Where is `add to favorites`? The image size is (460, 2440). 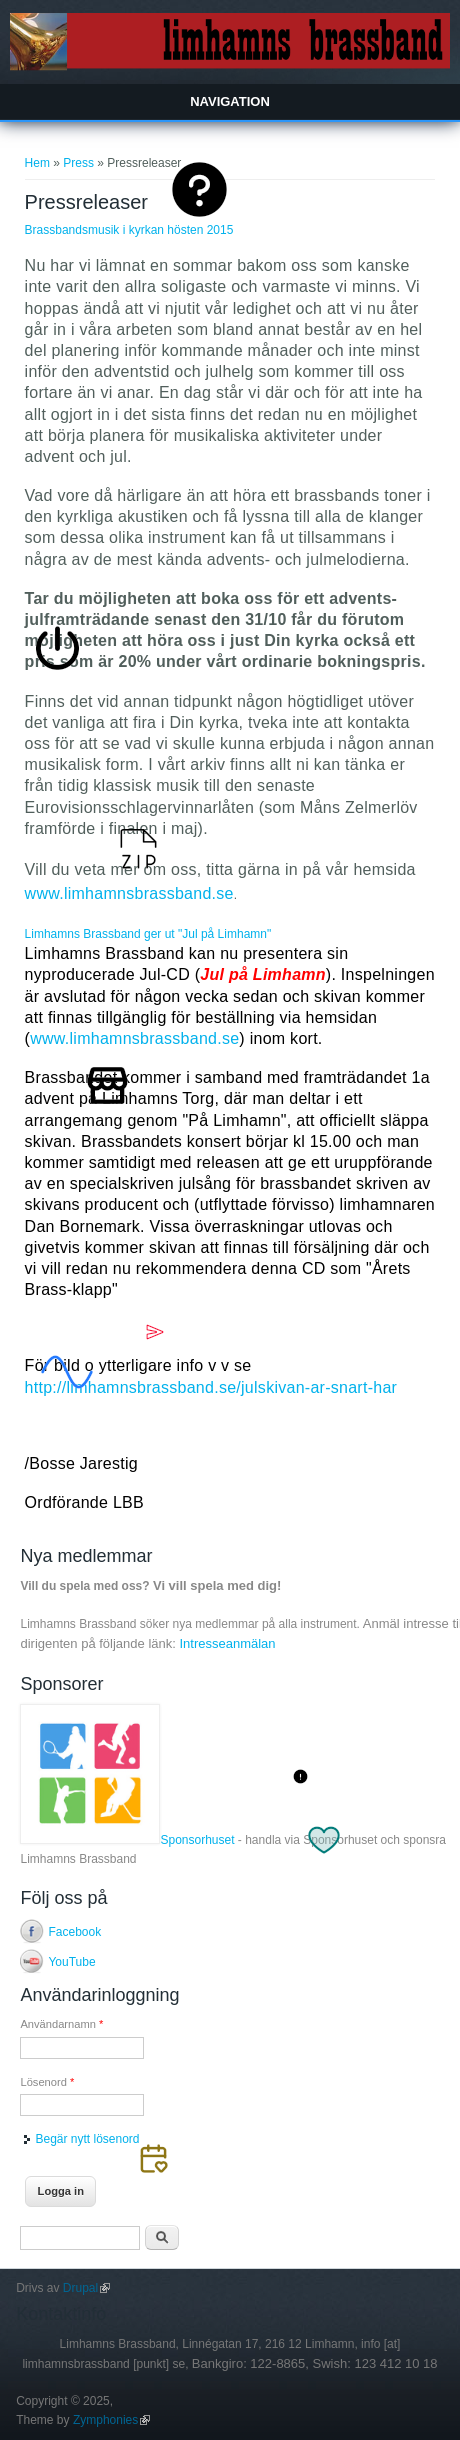 add to favorites is located at coordinates (324, 1839).